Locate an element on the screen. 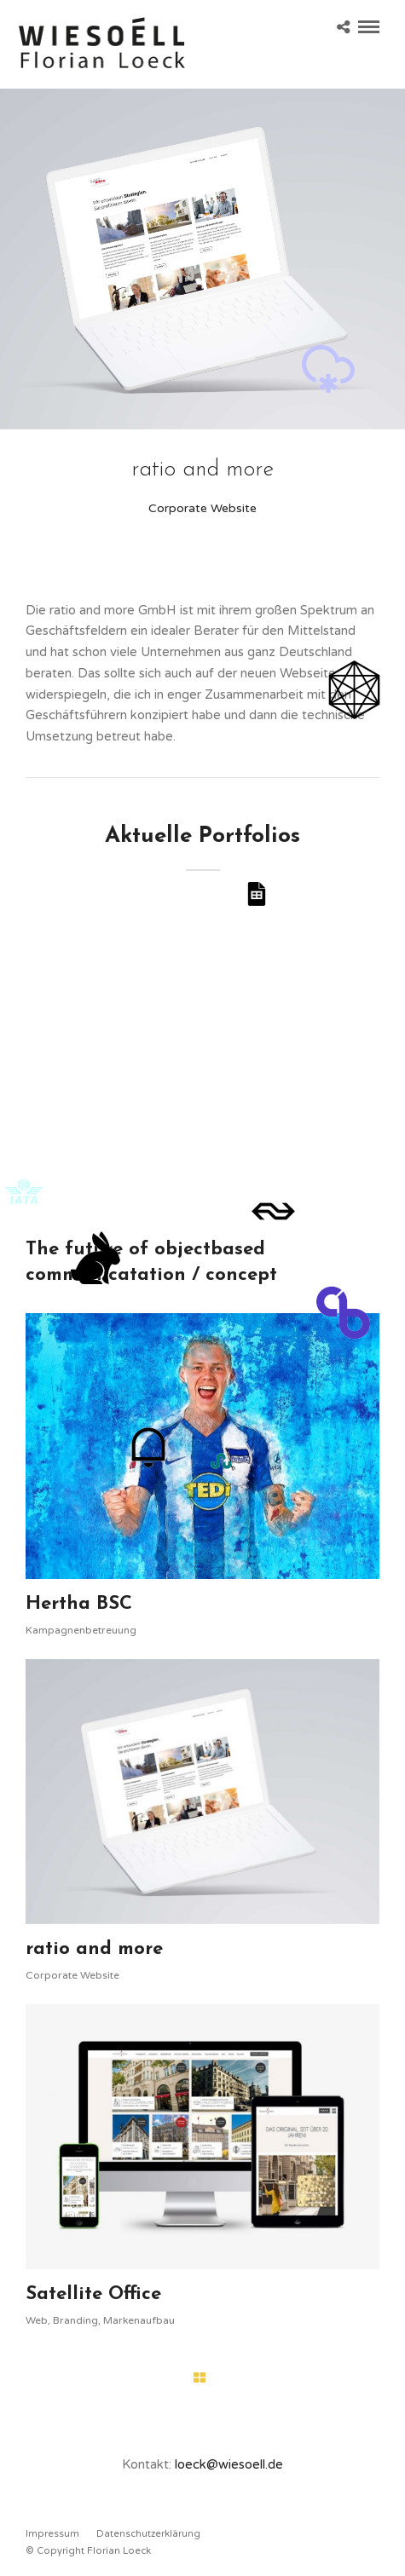  indicates snowy weather conditions is located at coordinates (328, 369).